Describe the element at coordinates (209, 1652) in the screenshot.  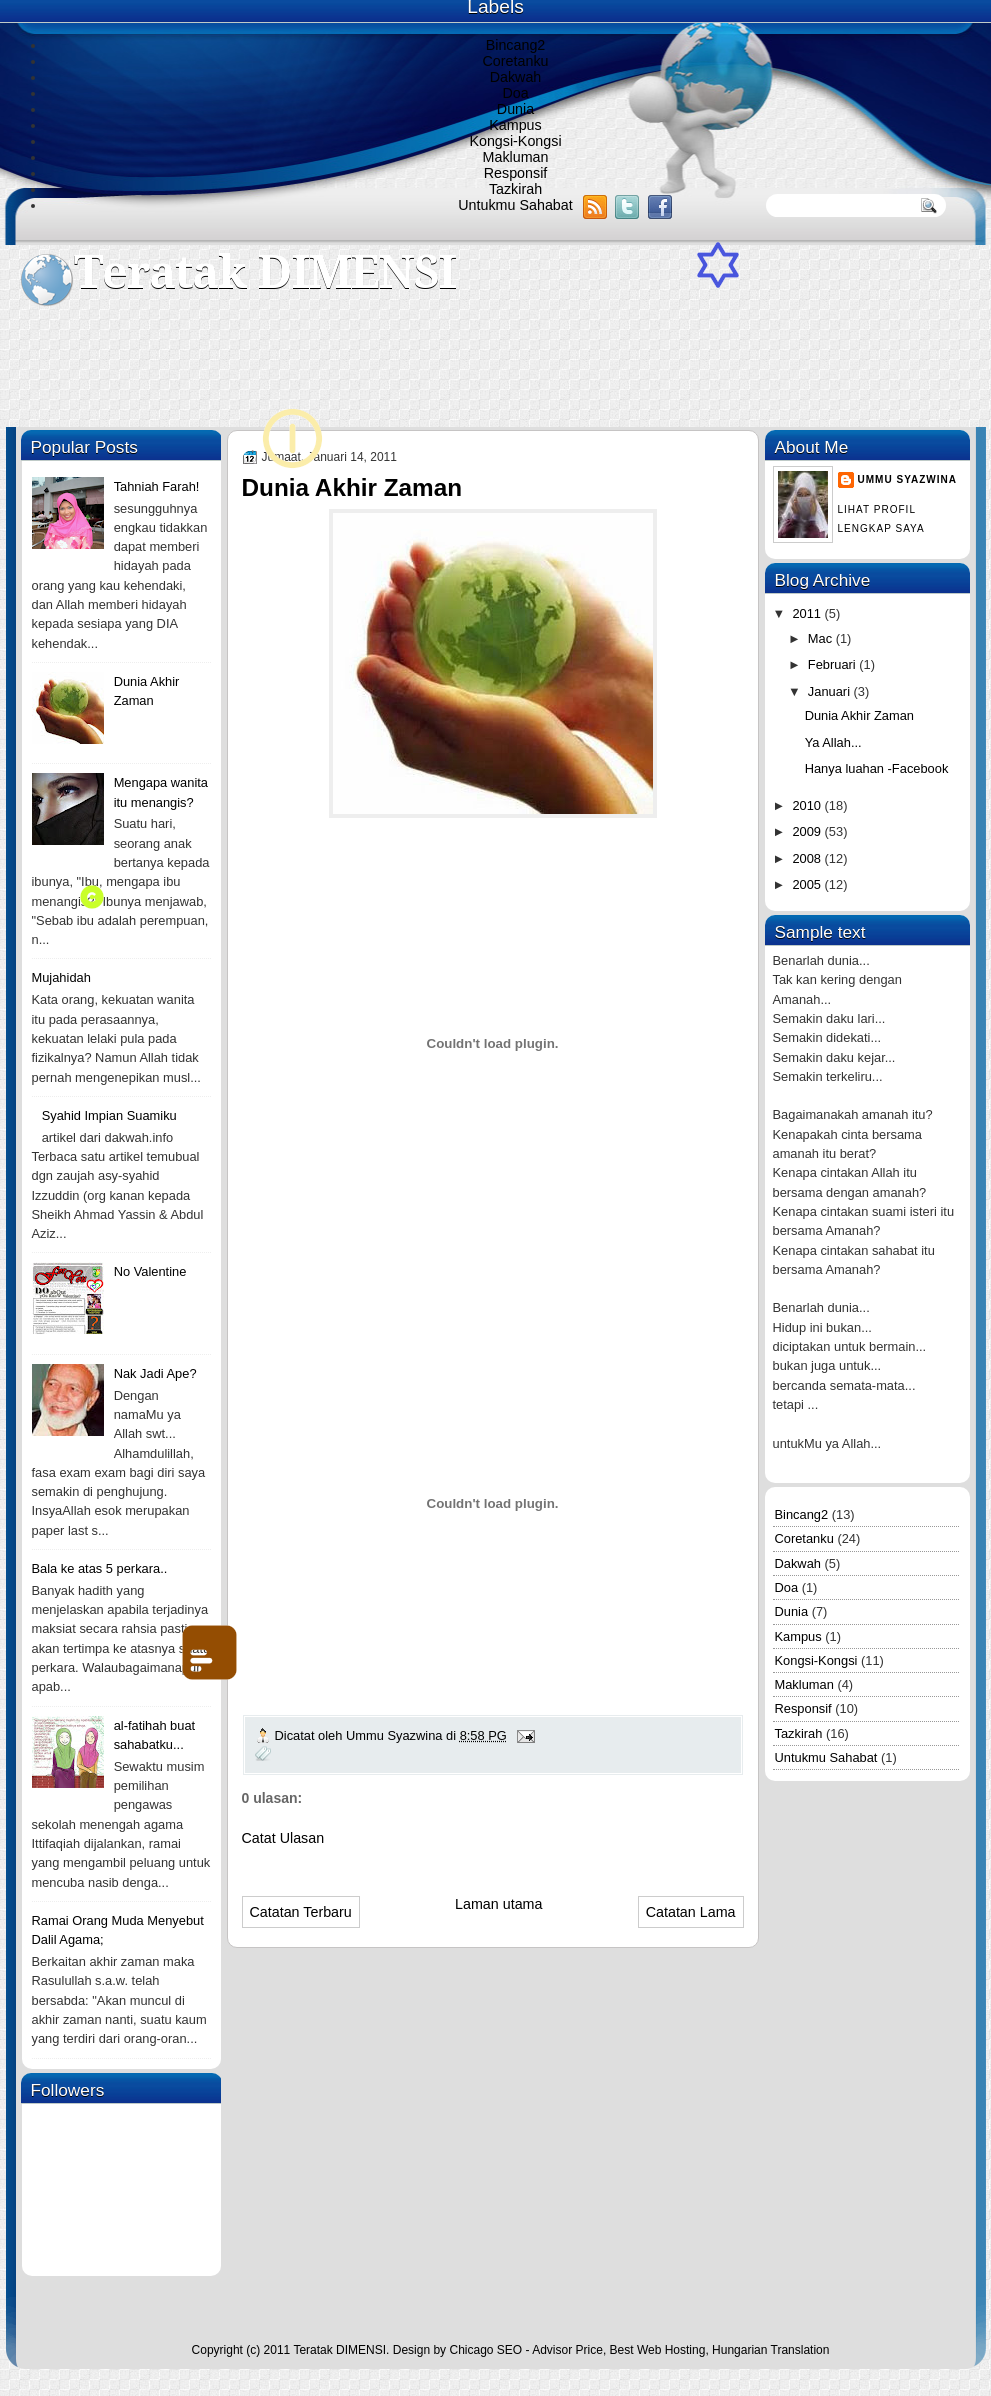
I see `align content to bottom-left of container` at that location.